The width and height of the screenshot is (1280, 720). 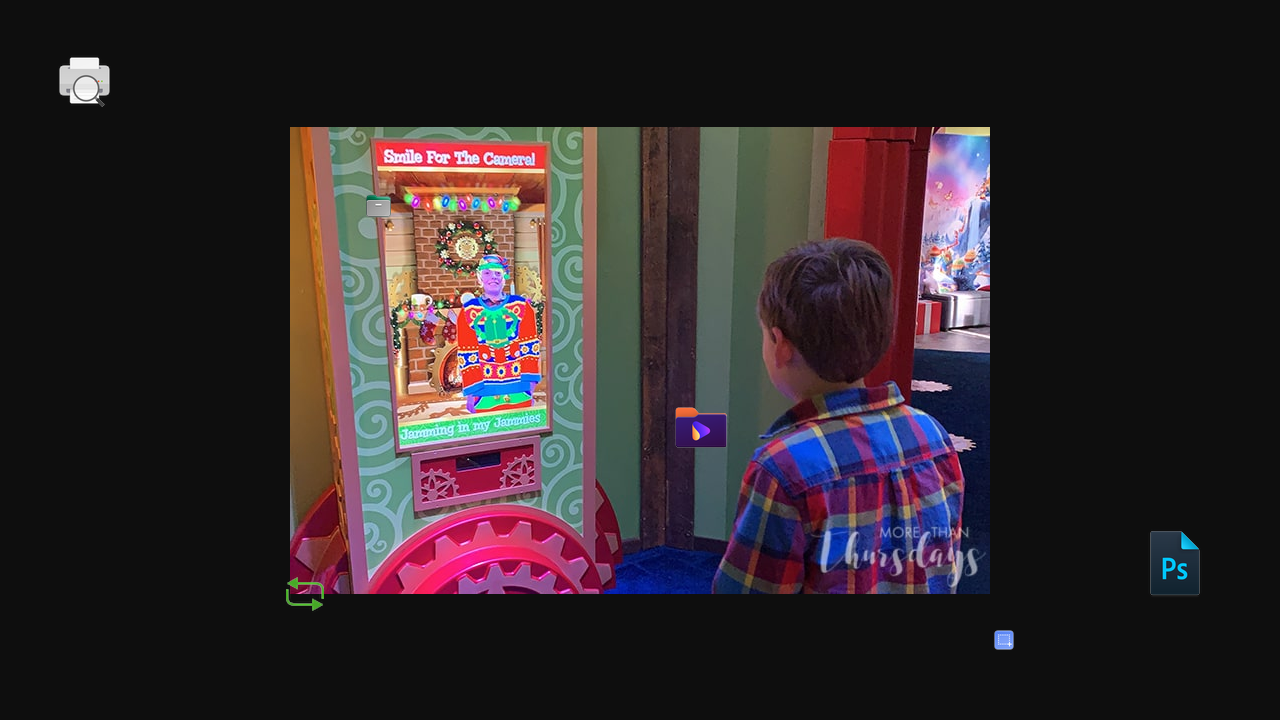 I want to click on preview document before printing, so click(x=84, y=80).